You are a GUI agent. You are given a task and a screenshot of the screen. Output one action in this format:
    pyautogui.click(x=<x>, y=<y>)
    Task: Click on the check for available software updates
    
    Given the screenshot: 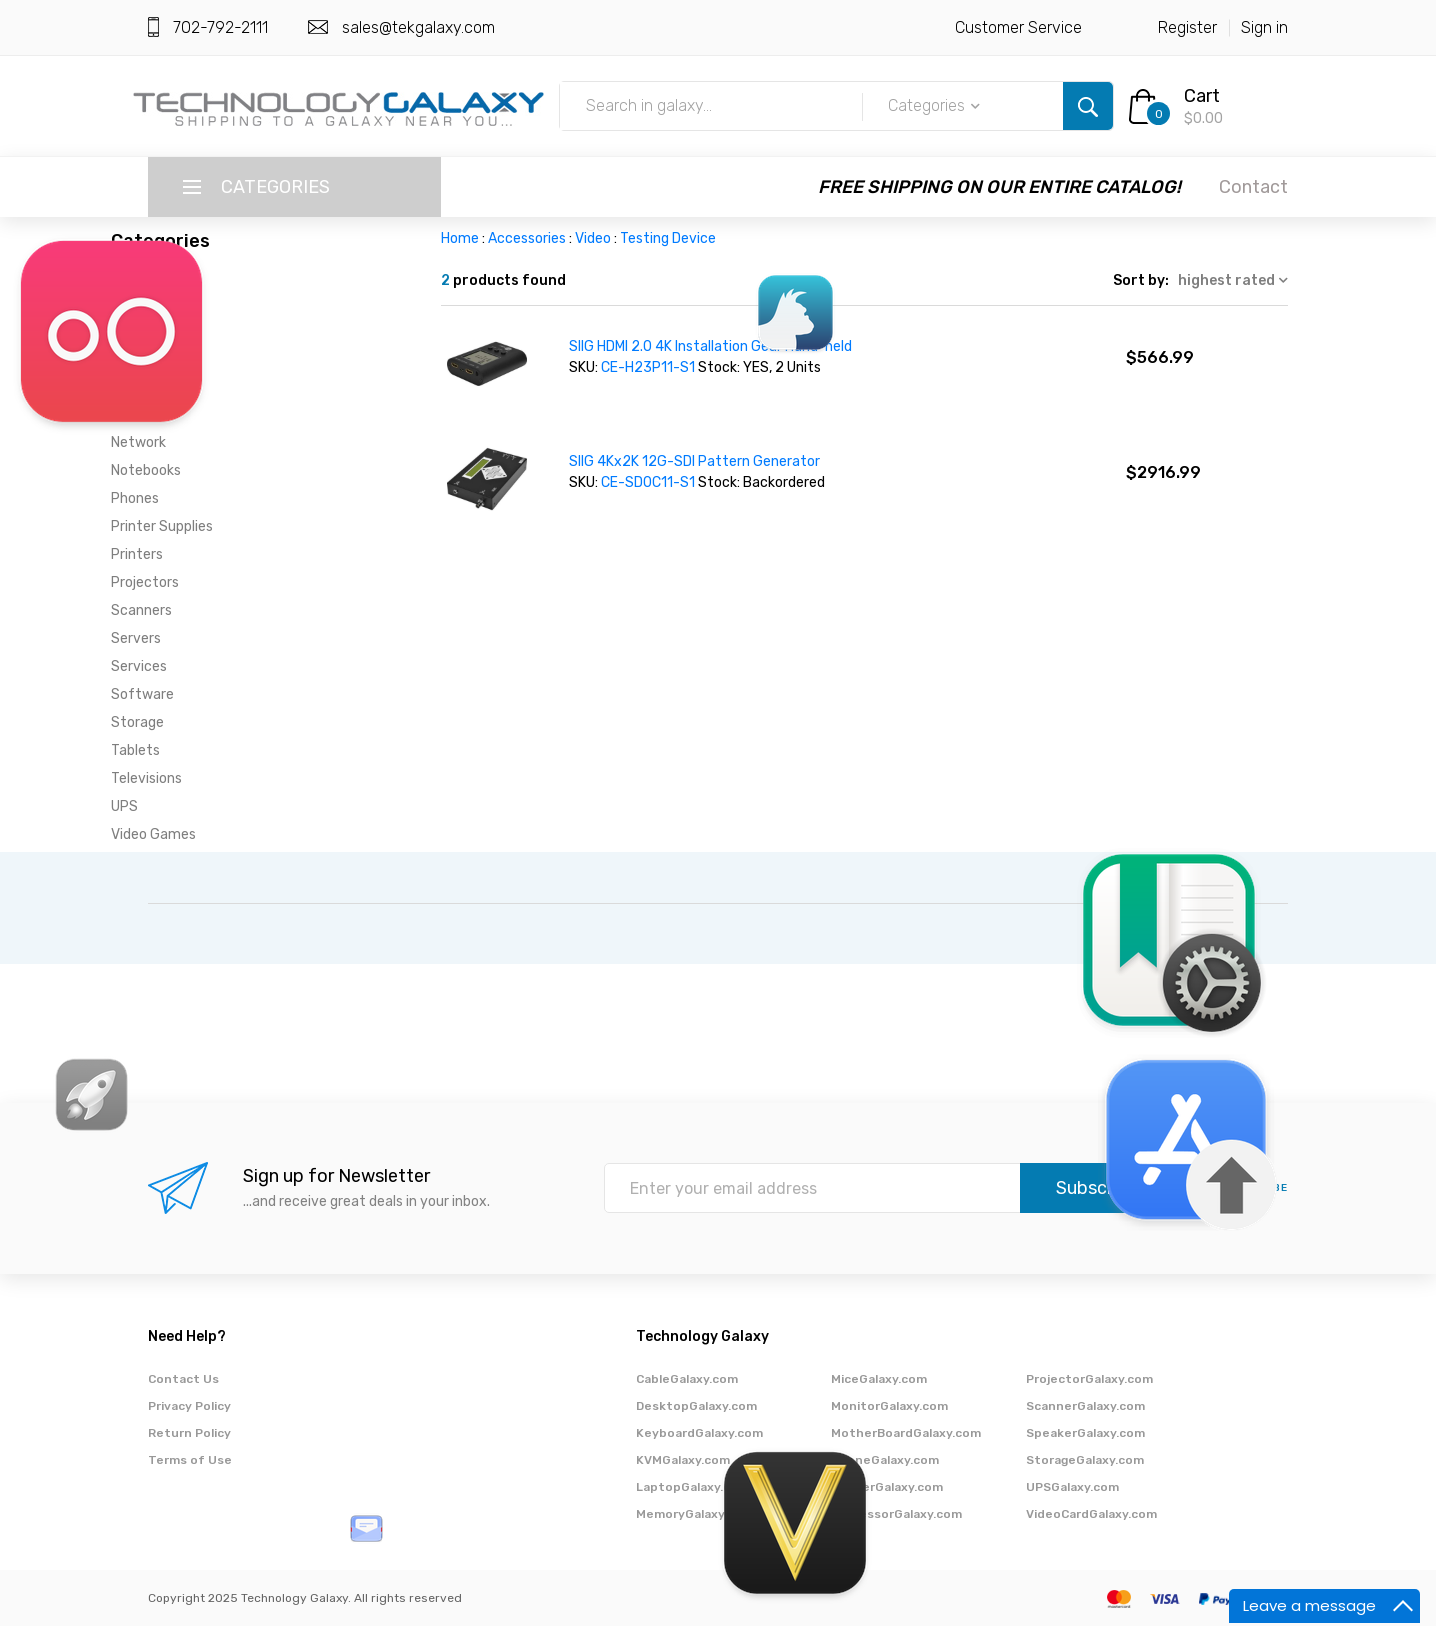 What is the action you would take?
    pyautogui.click(x=1187, y=1142)
    